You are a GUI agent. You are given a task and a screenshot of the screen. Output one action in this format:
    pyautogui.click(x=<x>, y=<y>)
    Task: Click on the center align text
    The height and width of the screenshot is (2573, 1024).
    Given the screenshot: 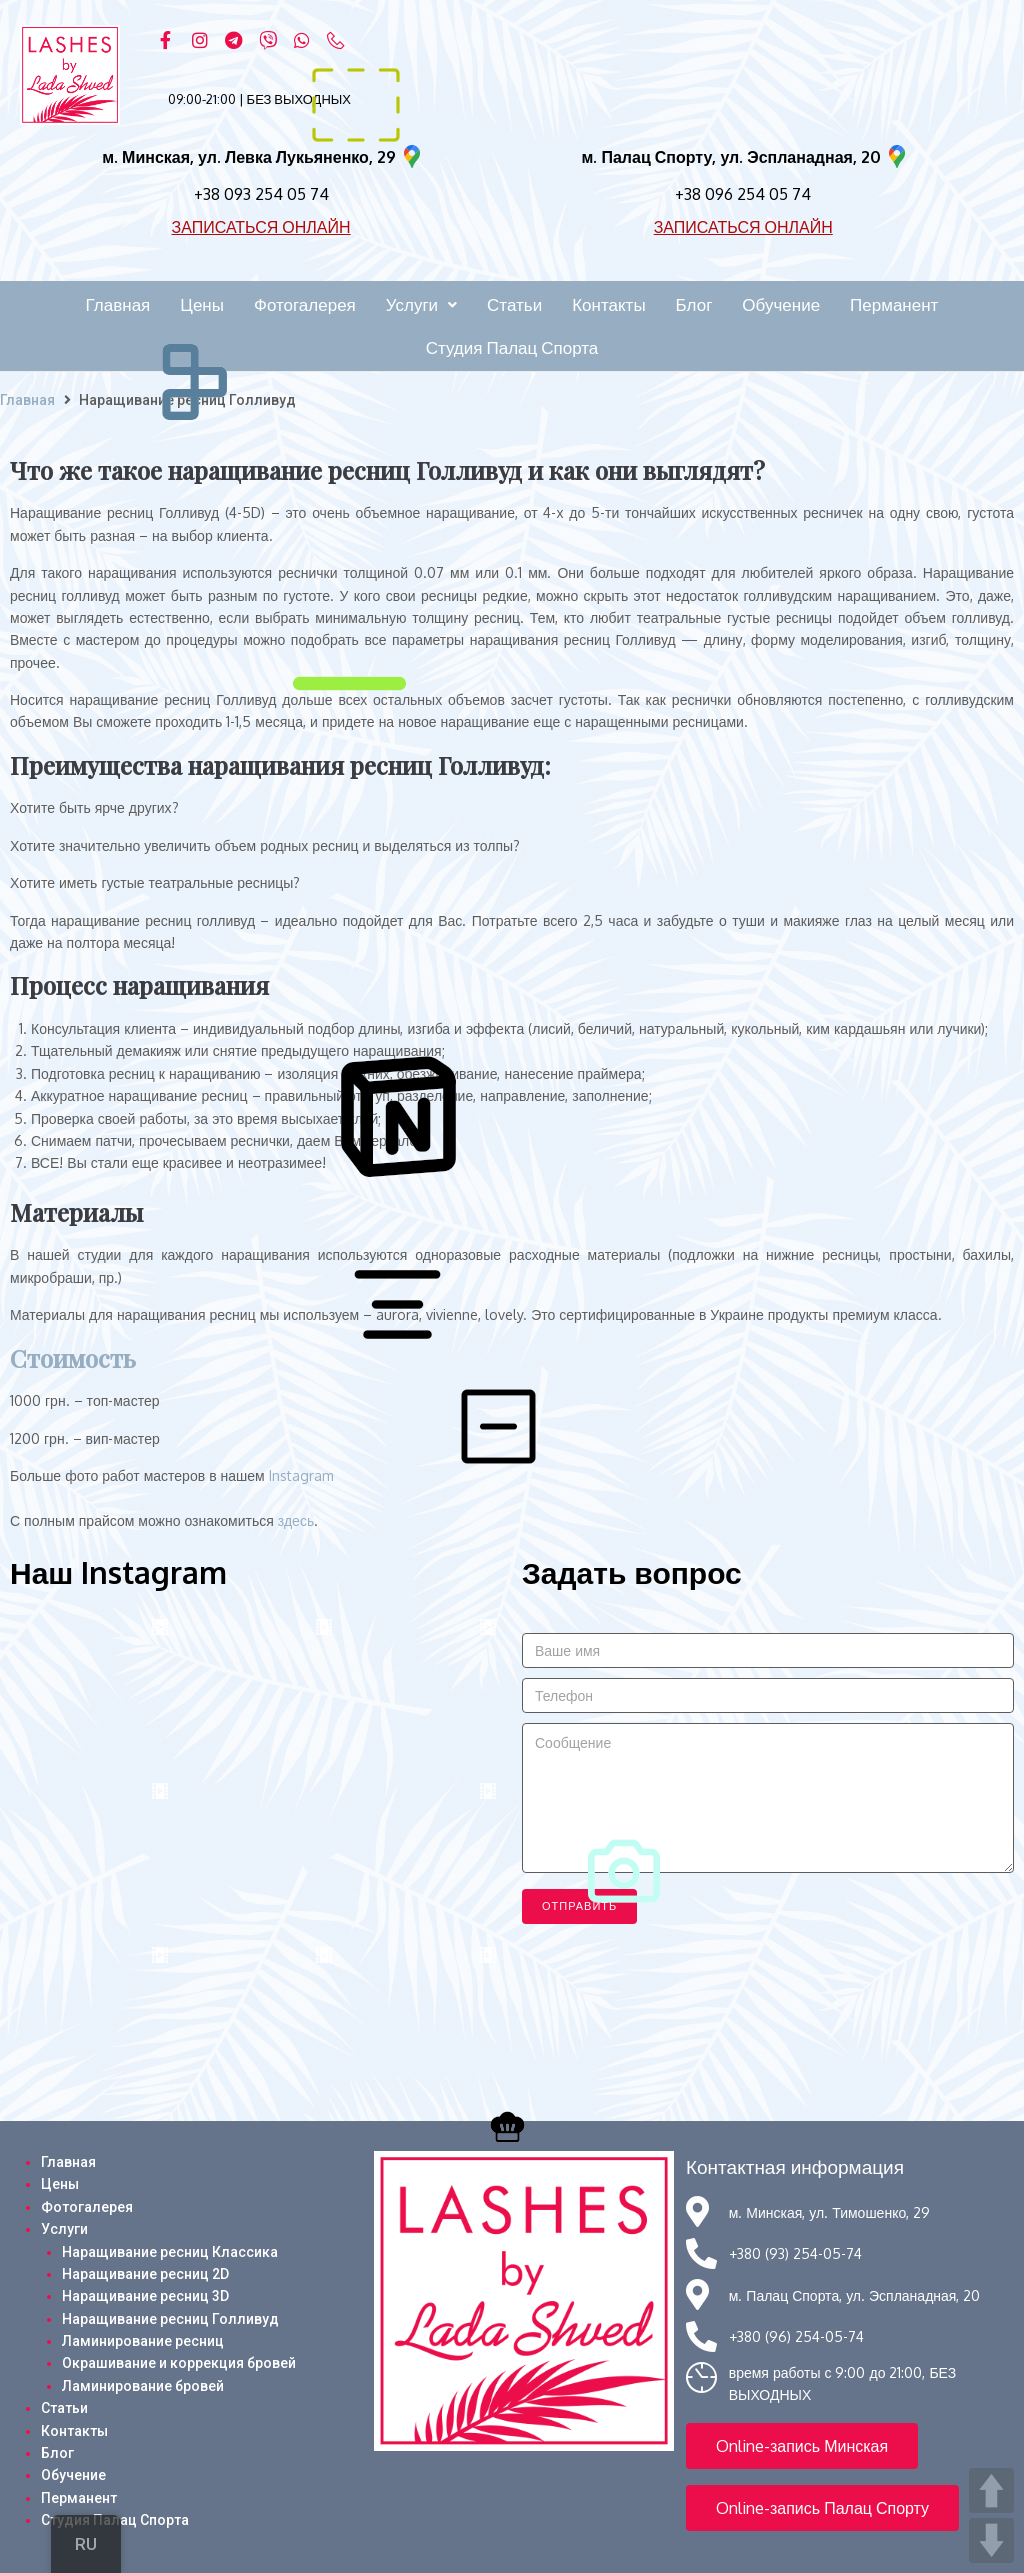 What is the action you would take?
    pyautogui.click(x=397, y=1304)
    